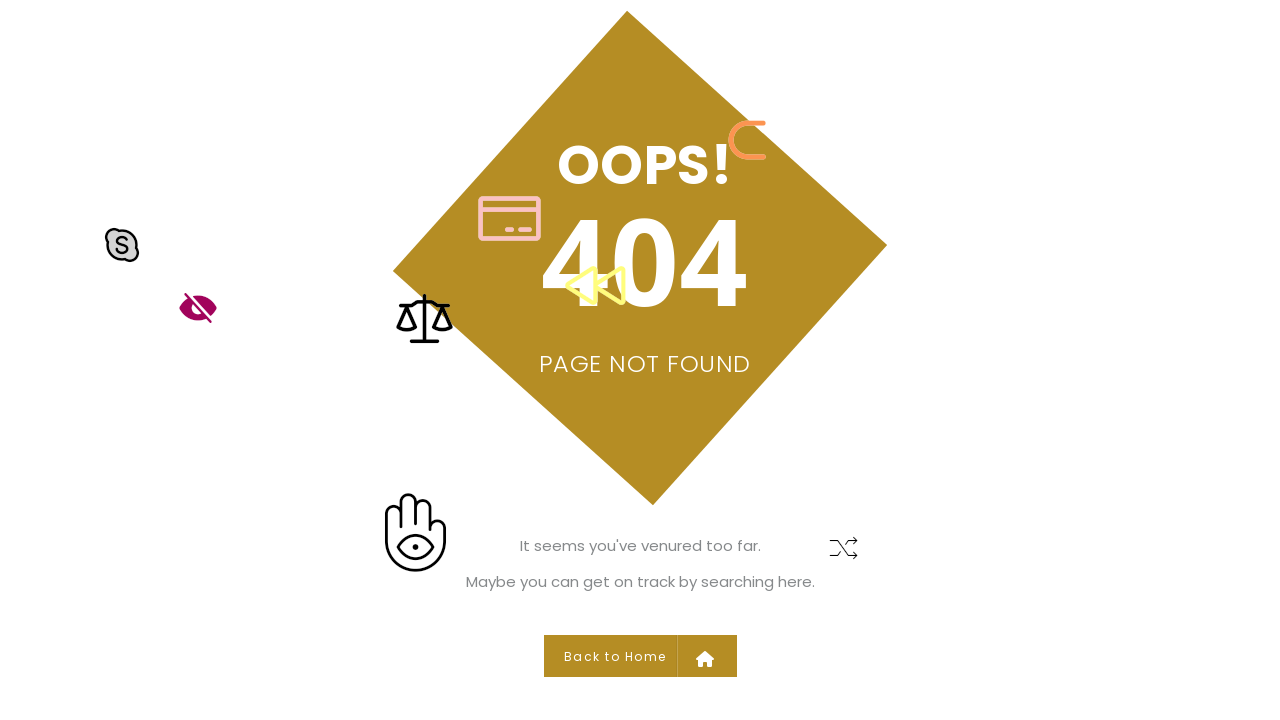 The image size is (1280, 720). What do you see at coordinates (843, 548) in the screenshot?
I see `shuffle or randomize playlist order` at bounding box center [843, 548].